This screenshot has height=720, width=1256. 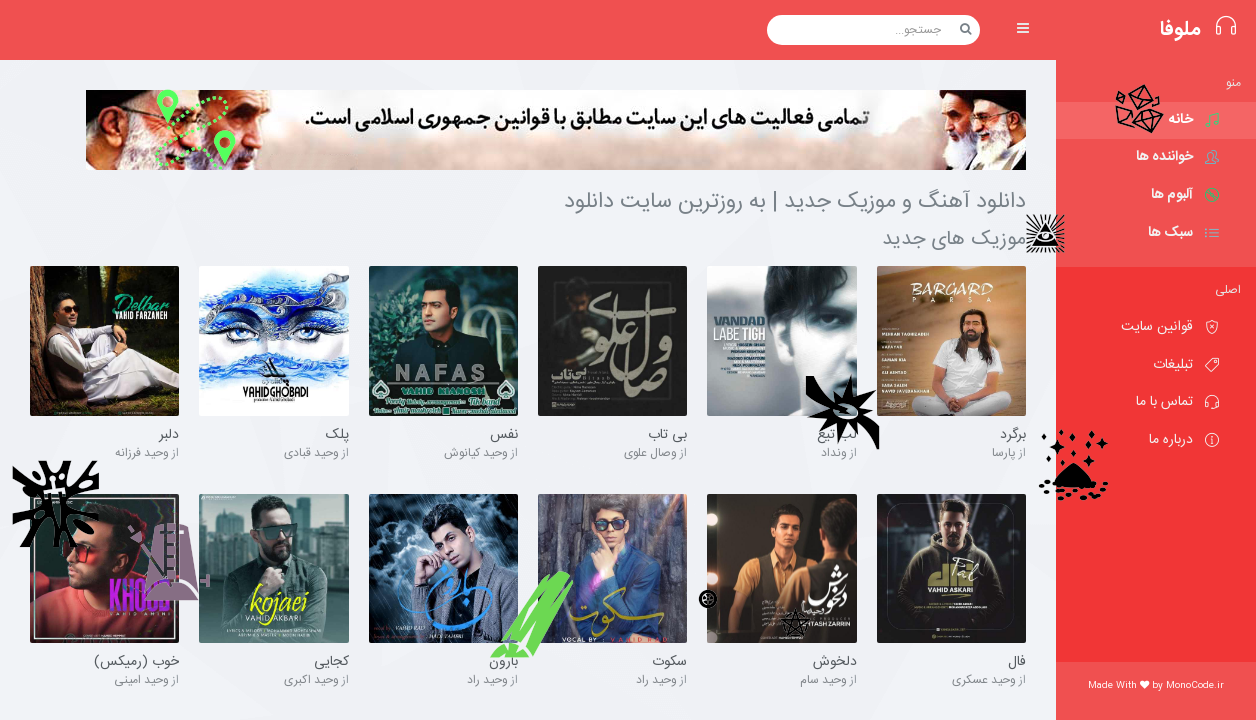 What do you see at coordinates (708, 599) in the screenshot?
I see `access vehicle or tire settings` at bounding box center [708, 599].